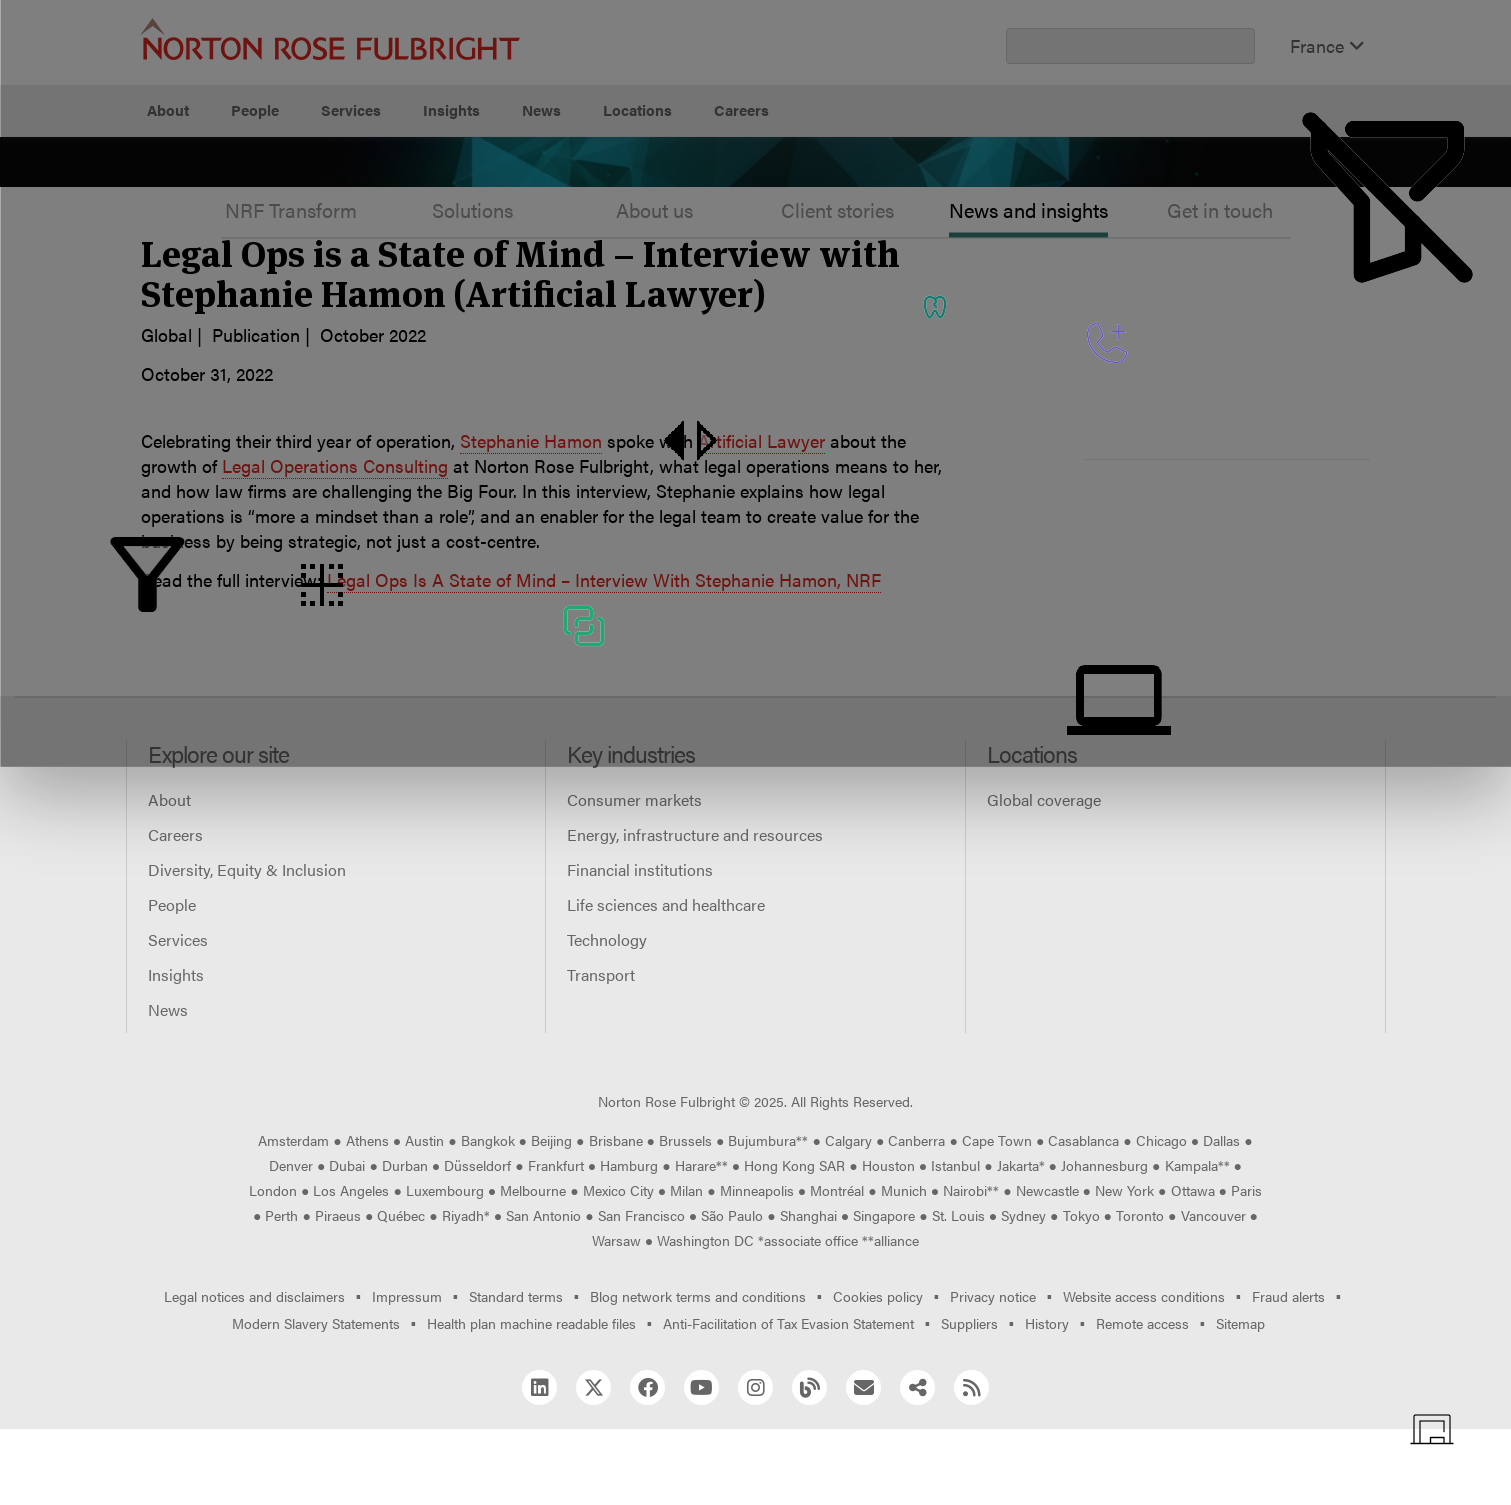  Describe the element at coordinates (1108, 342) in the screenshot. I see `add a new contact` at that location.